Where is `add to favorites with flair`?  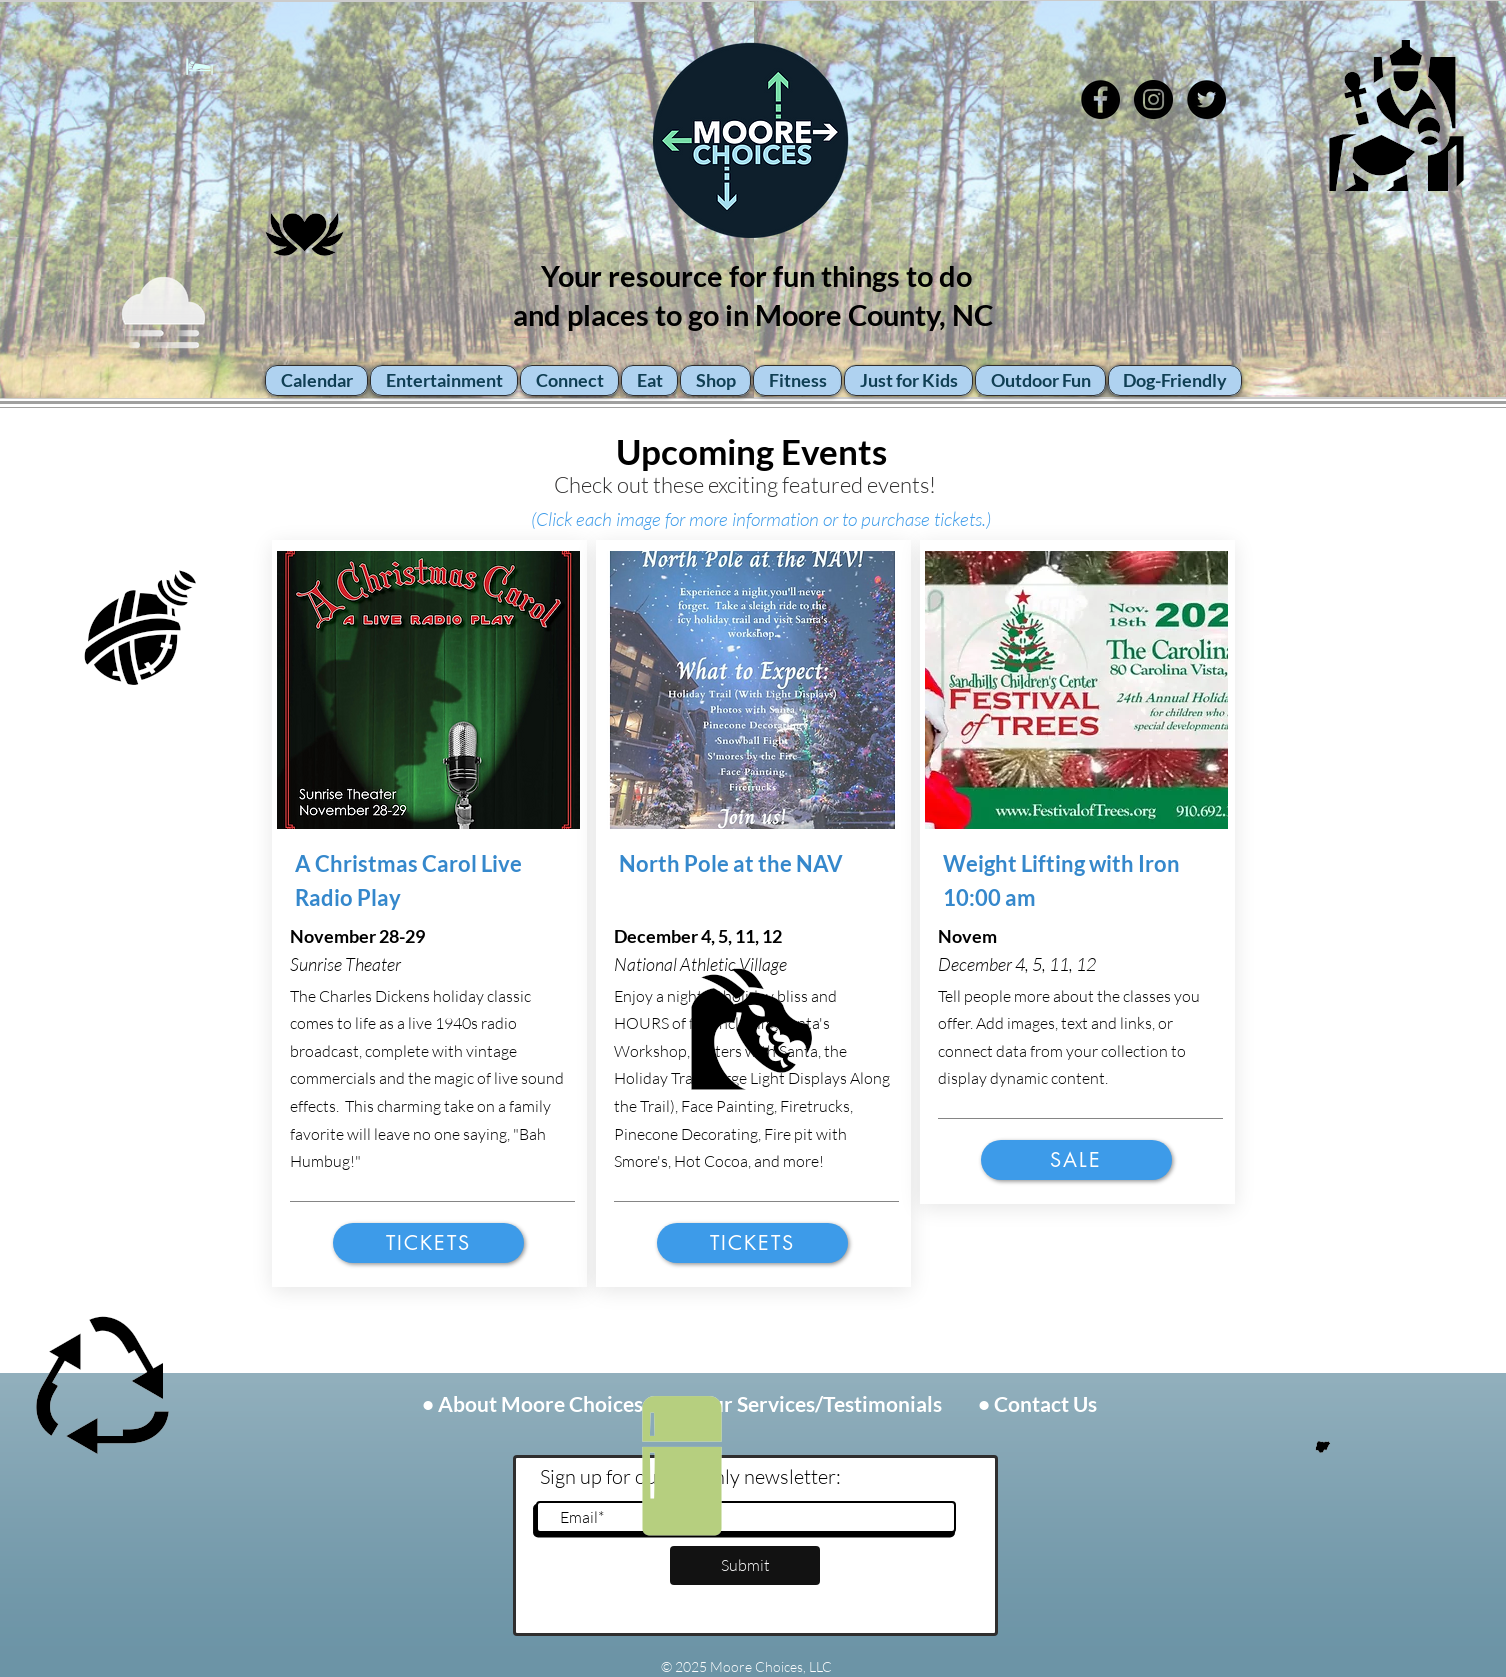 add to favorites with flair is located at coordinates (304, 235).